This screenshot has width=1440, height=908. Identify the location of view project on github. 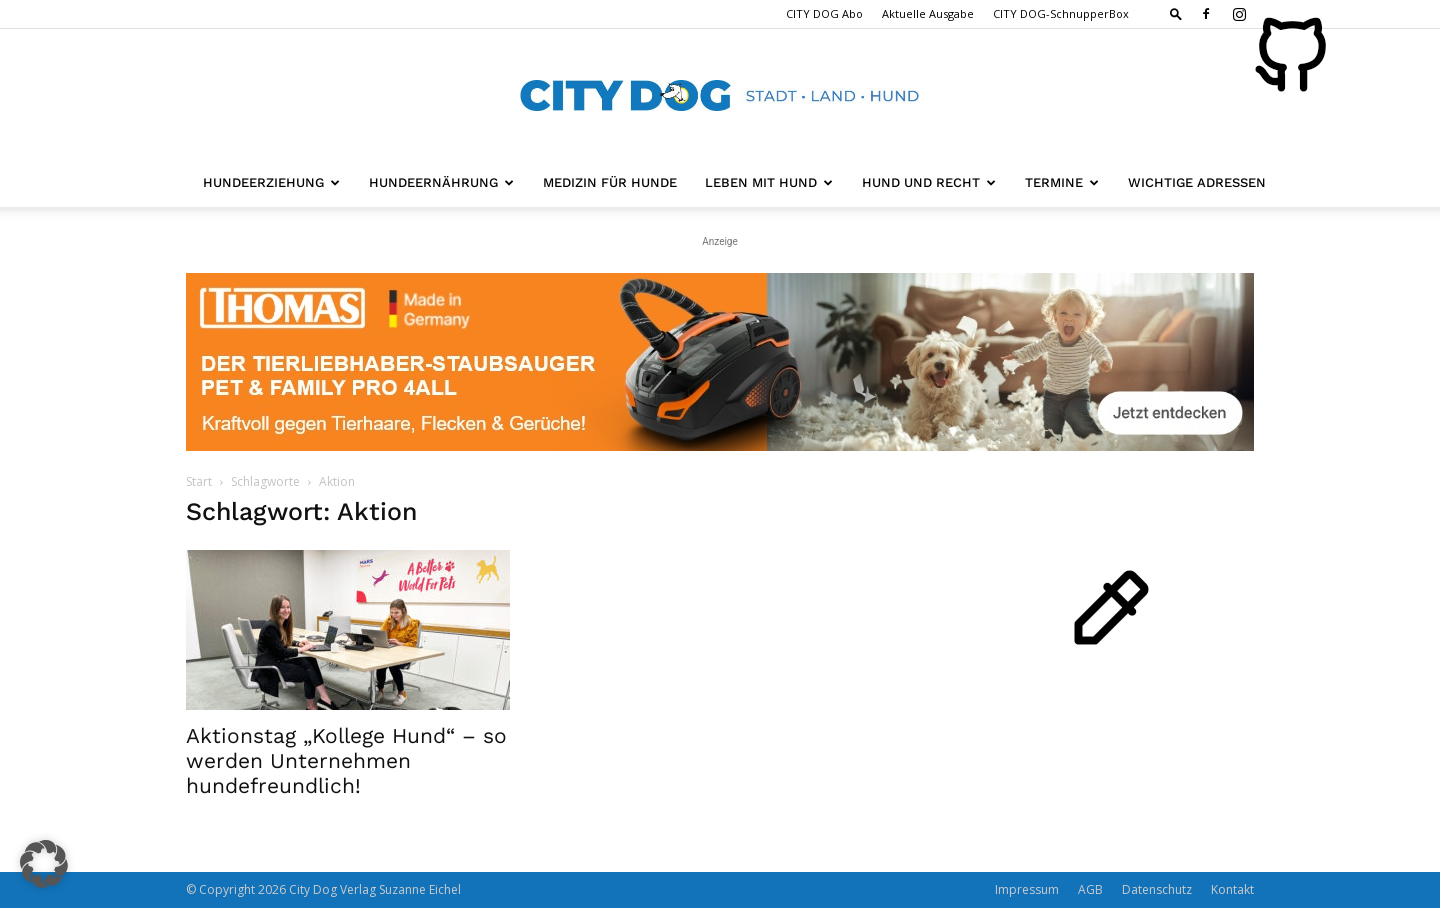
(1292, 54).